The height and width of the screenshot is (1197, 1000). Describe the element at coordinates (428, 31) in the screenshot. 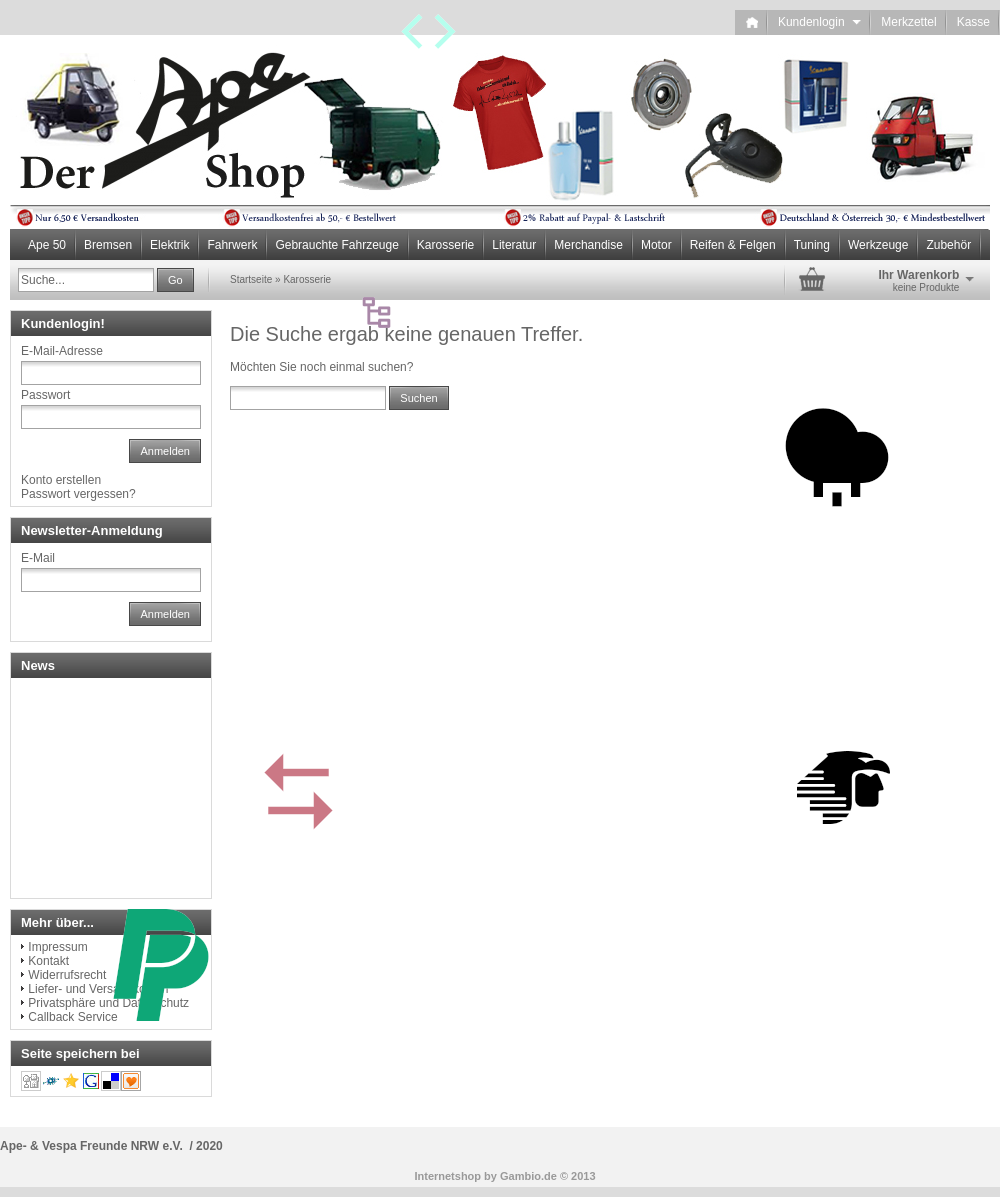

I see `view or edit source code` at that location.